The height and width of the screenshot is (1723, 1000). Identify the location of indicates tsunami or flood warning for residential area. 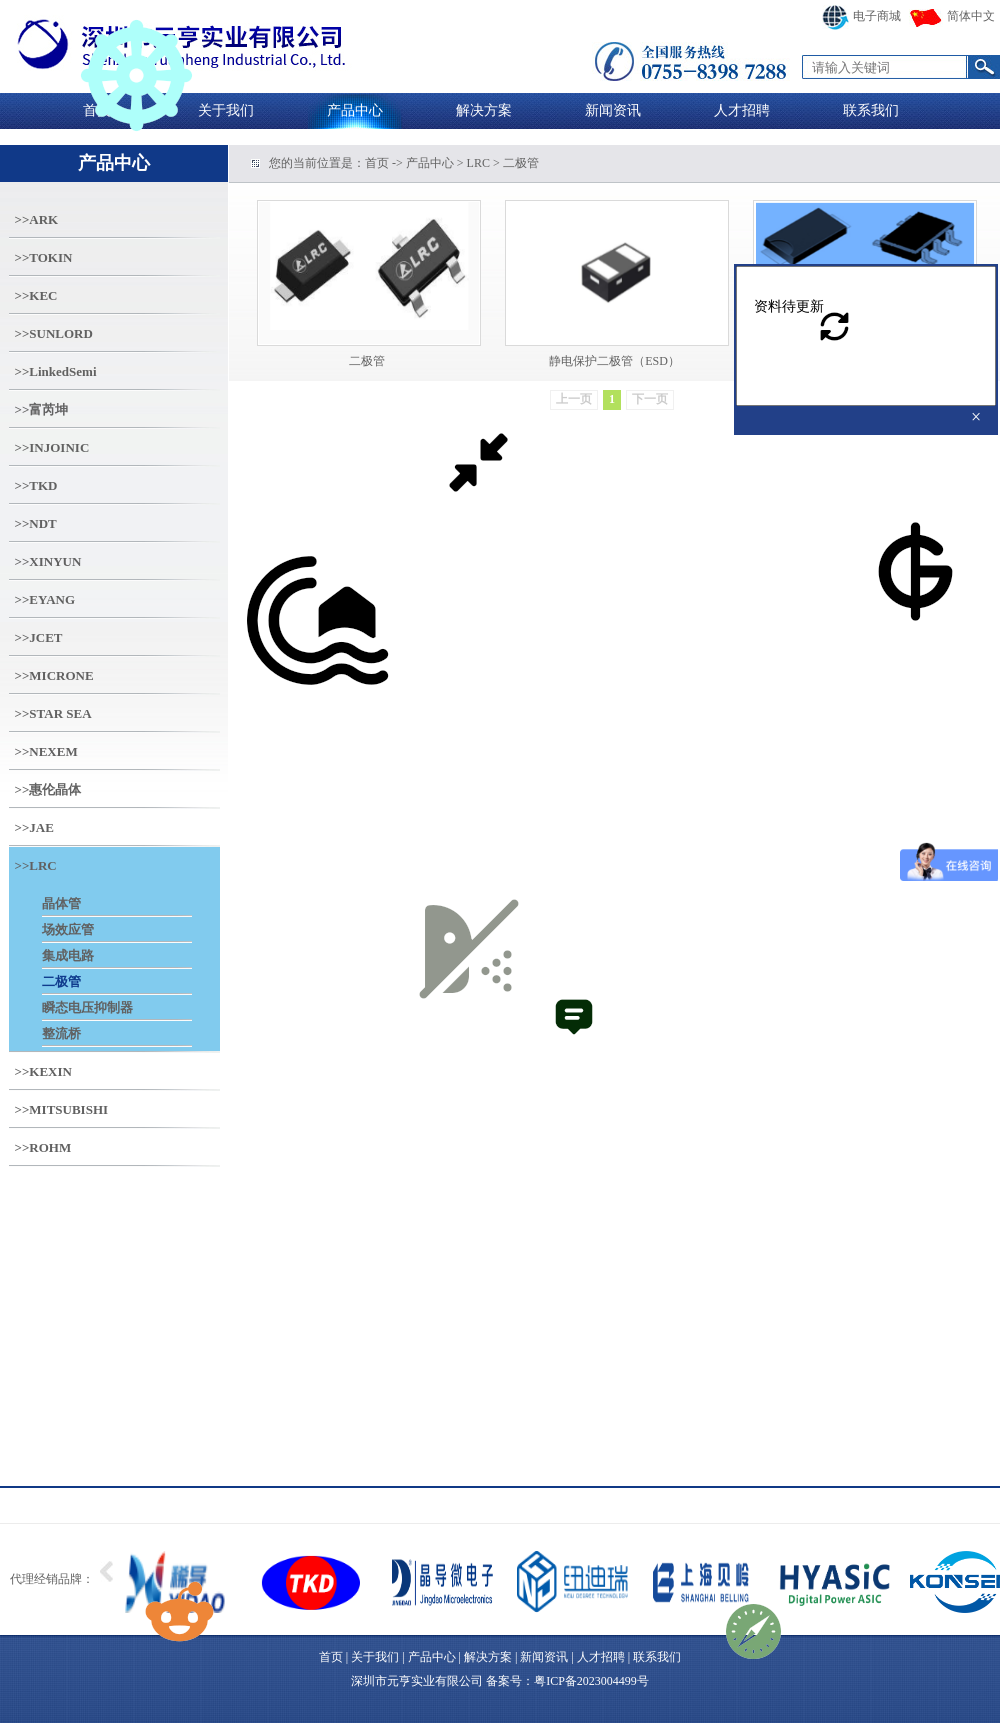
(318, 620).